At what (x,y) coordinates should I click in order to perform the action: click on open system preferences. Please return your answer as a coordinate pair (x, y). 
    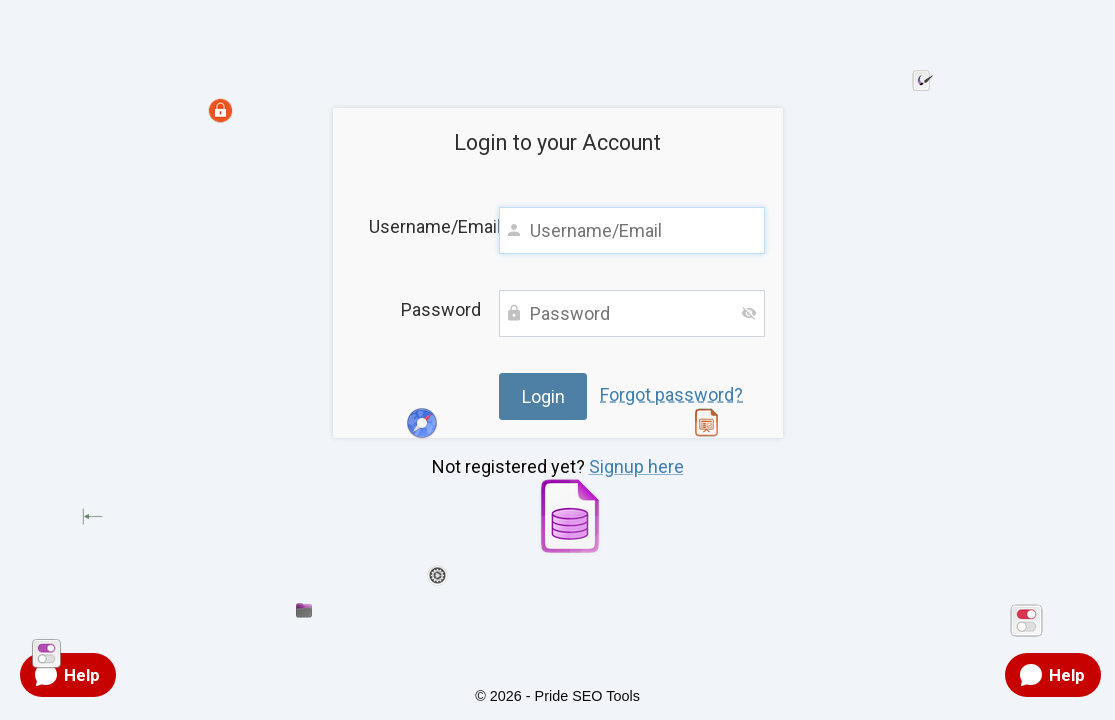
    Looking at the image, I should click on (437, 575).